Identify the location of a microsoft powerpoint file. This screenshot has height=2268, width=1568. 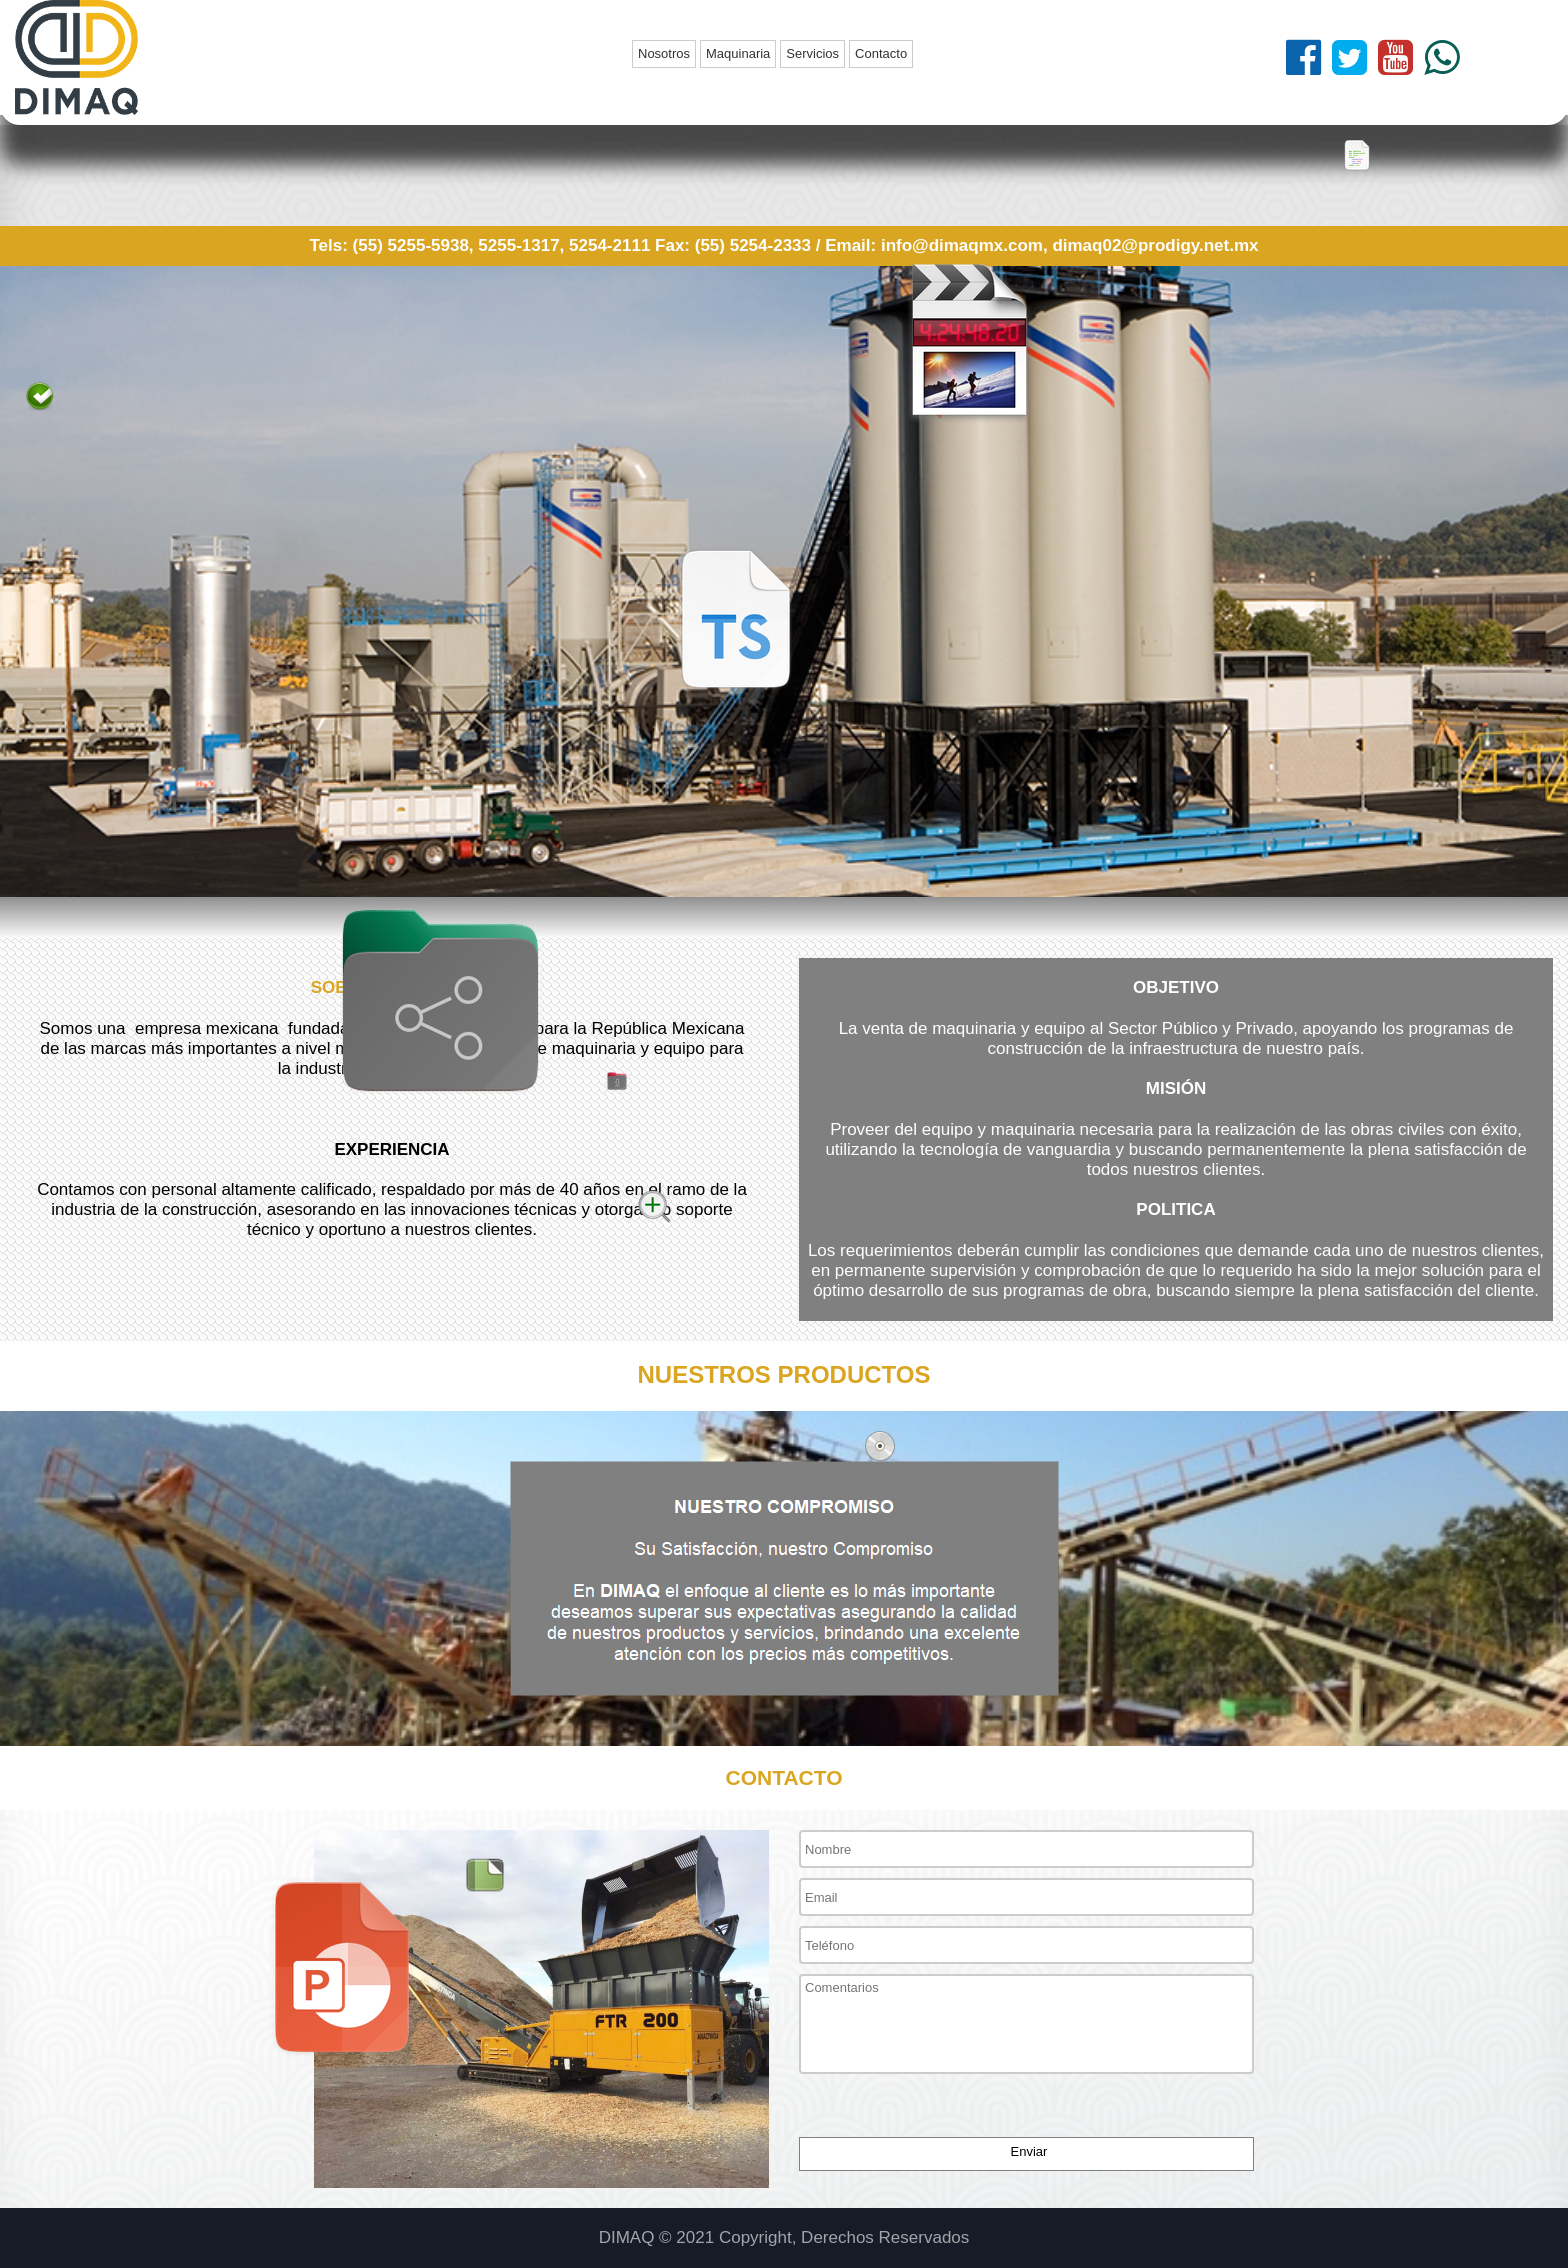
(342, 1967).